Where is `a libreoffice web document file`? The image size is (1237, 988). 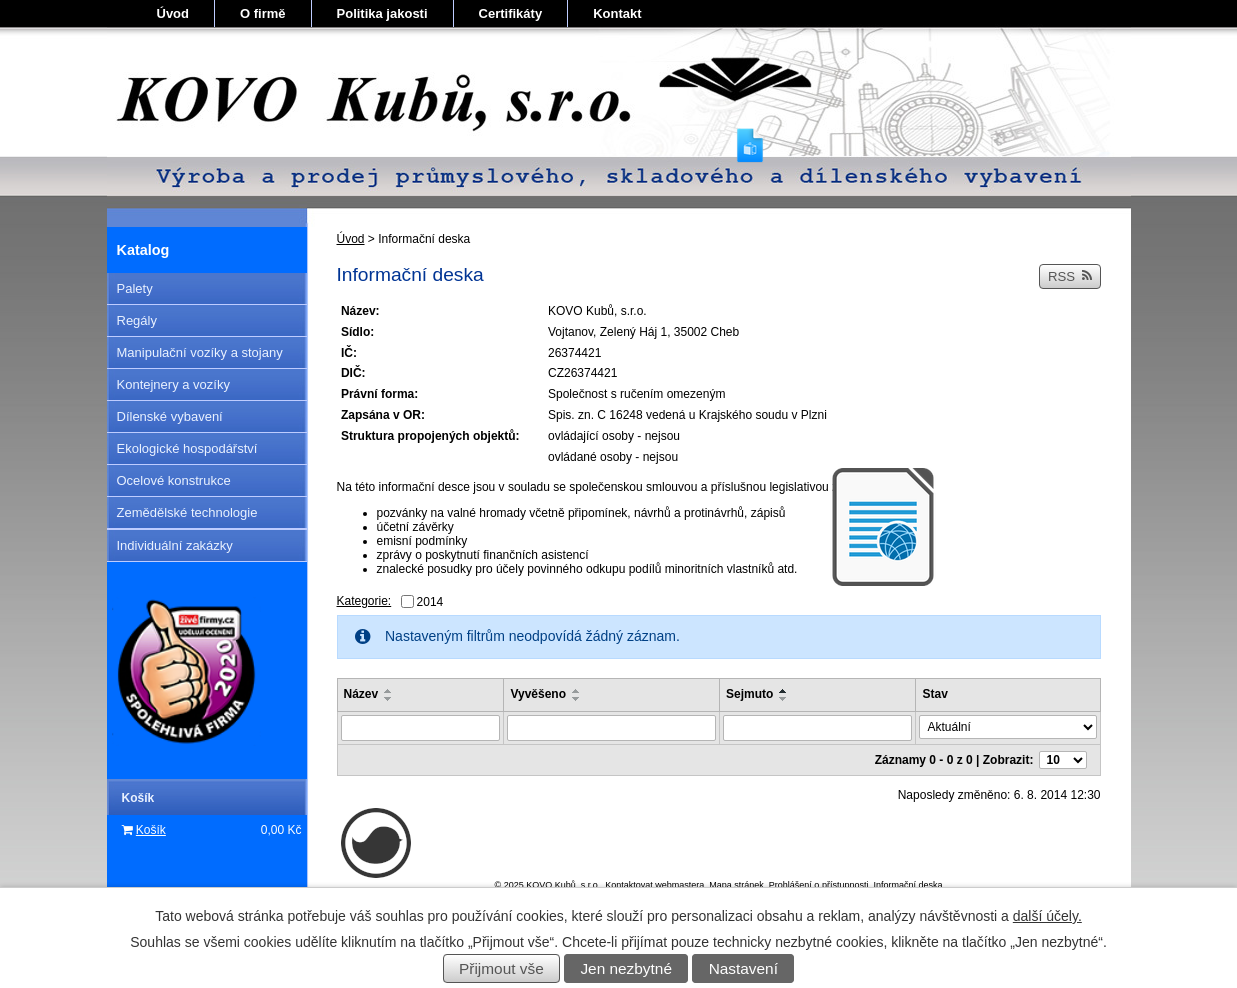 a libreoffice web document file is located at coordinates (883, 527).